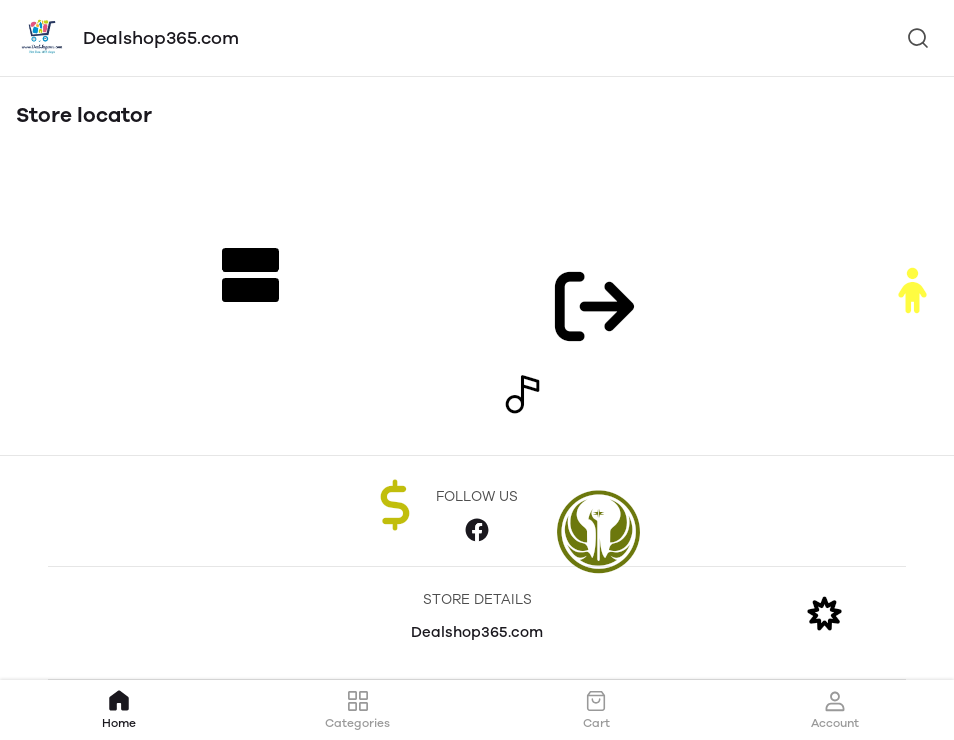  Describe the element at coordinates (252, 275) in the screenshot. I see `view agenda or list layout` at that location.